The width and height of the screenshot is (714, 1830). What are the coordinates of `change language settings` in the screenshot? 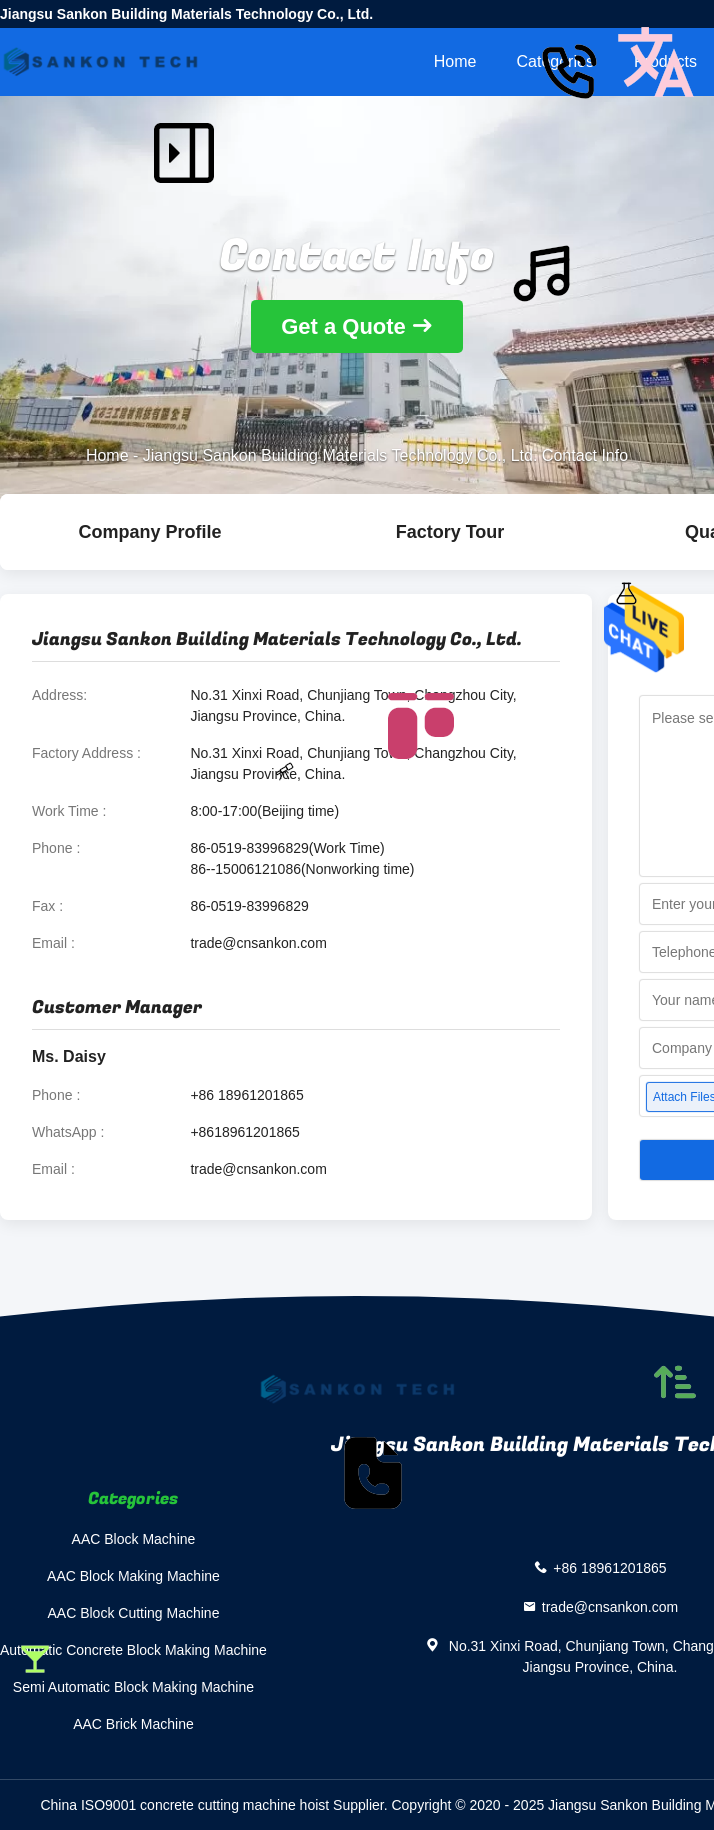 It's located at (656, 62).